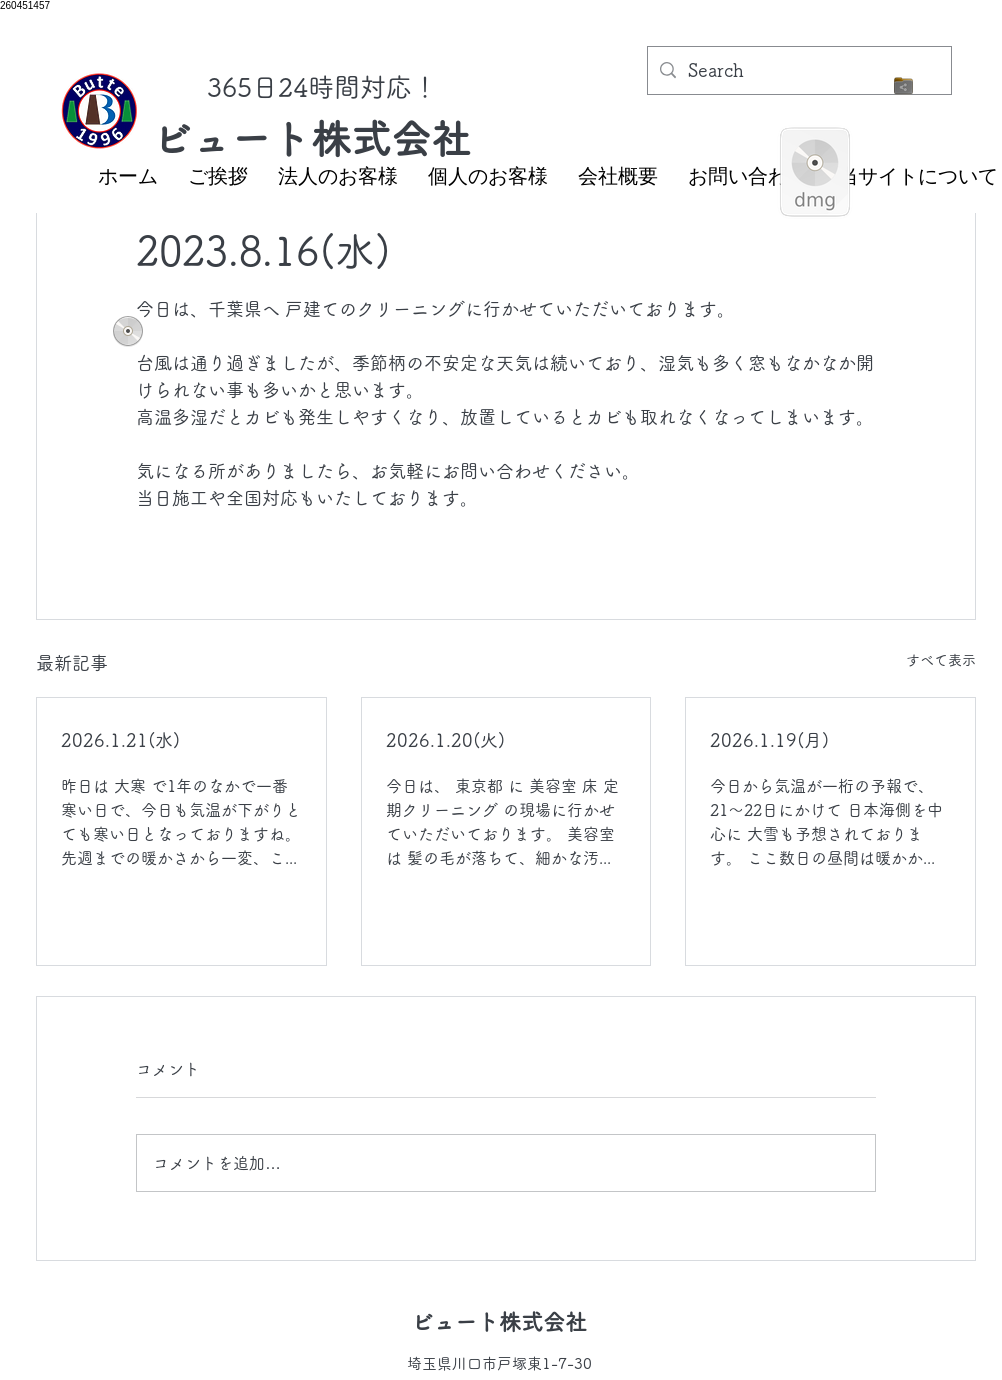 This screenshot has height=1380, width=1002. Describe the element at coordinates (903, 85) in the screenshot. I see `open your public shared folder` at that location.